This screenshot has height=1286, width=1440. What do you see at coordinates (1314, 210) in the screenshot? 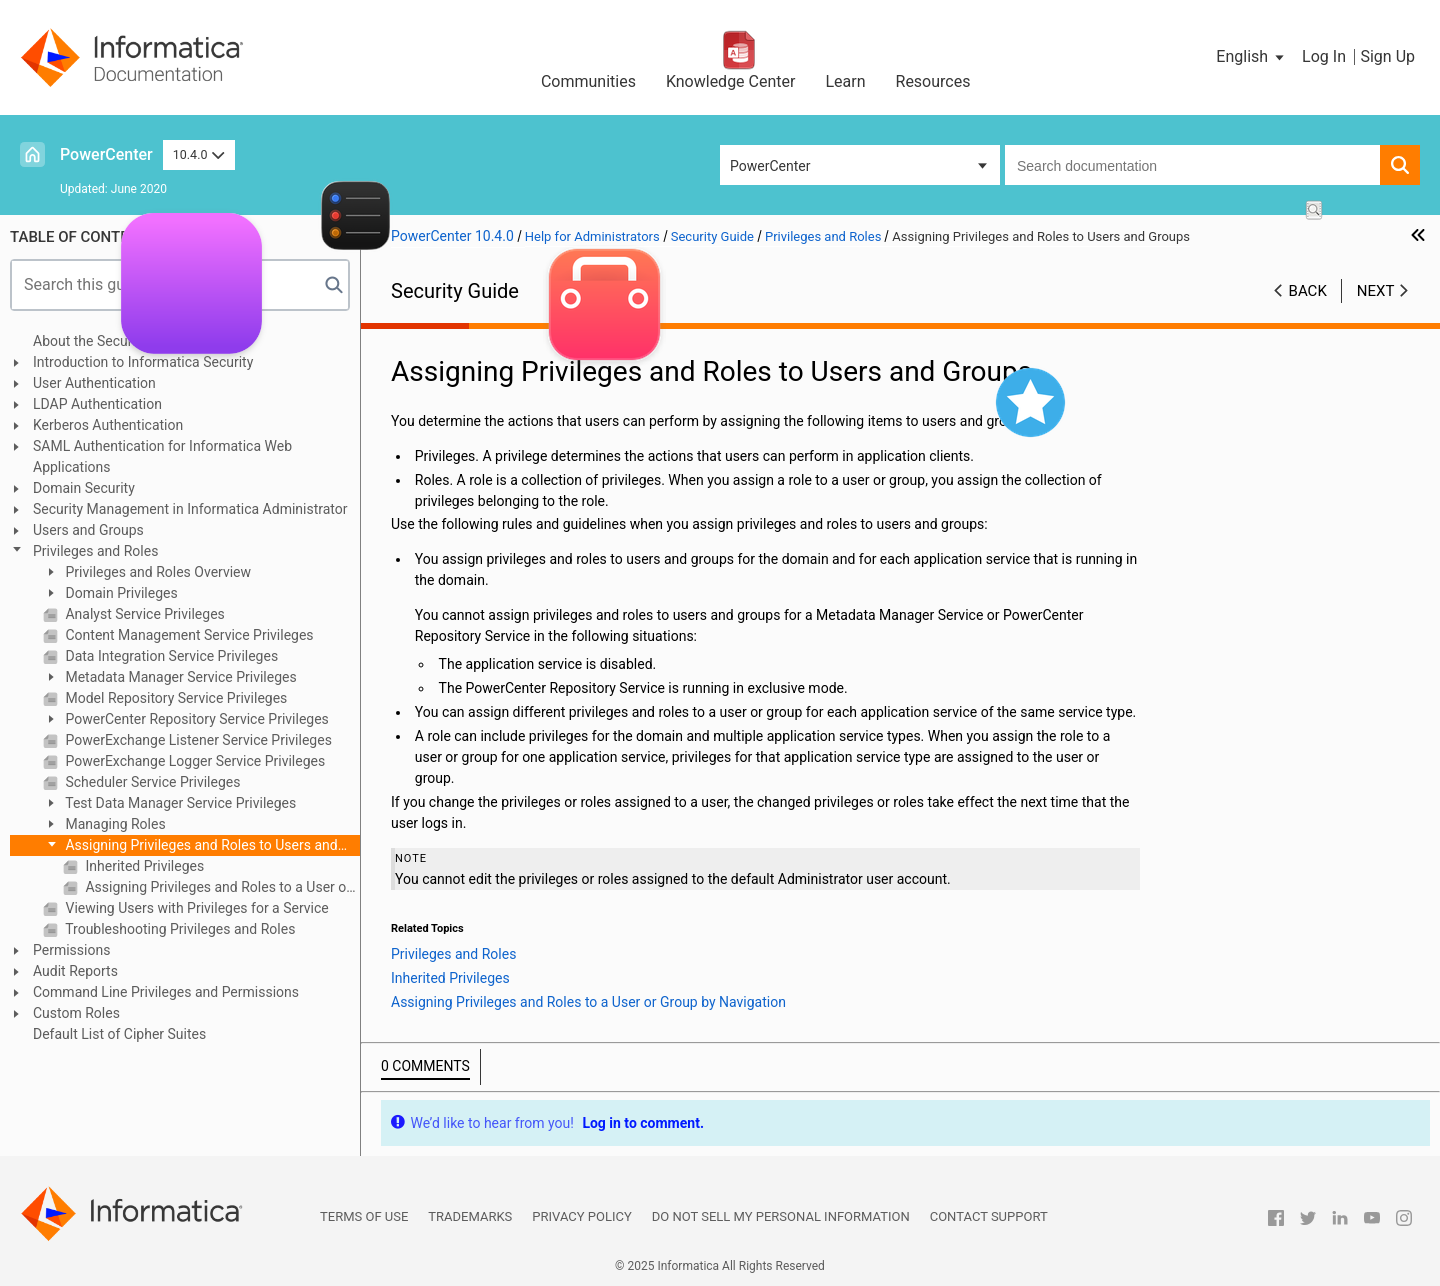
I see `open the log viewer application` at bounding box center [1314, 210].